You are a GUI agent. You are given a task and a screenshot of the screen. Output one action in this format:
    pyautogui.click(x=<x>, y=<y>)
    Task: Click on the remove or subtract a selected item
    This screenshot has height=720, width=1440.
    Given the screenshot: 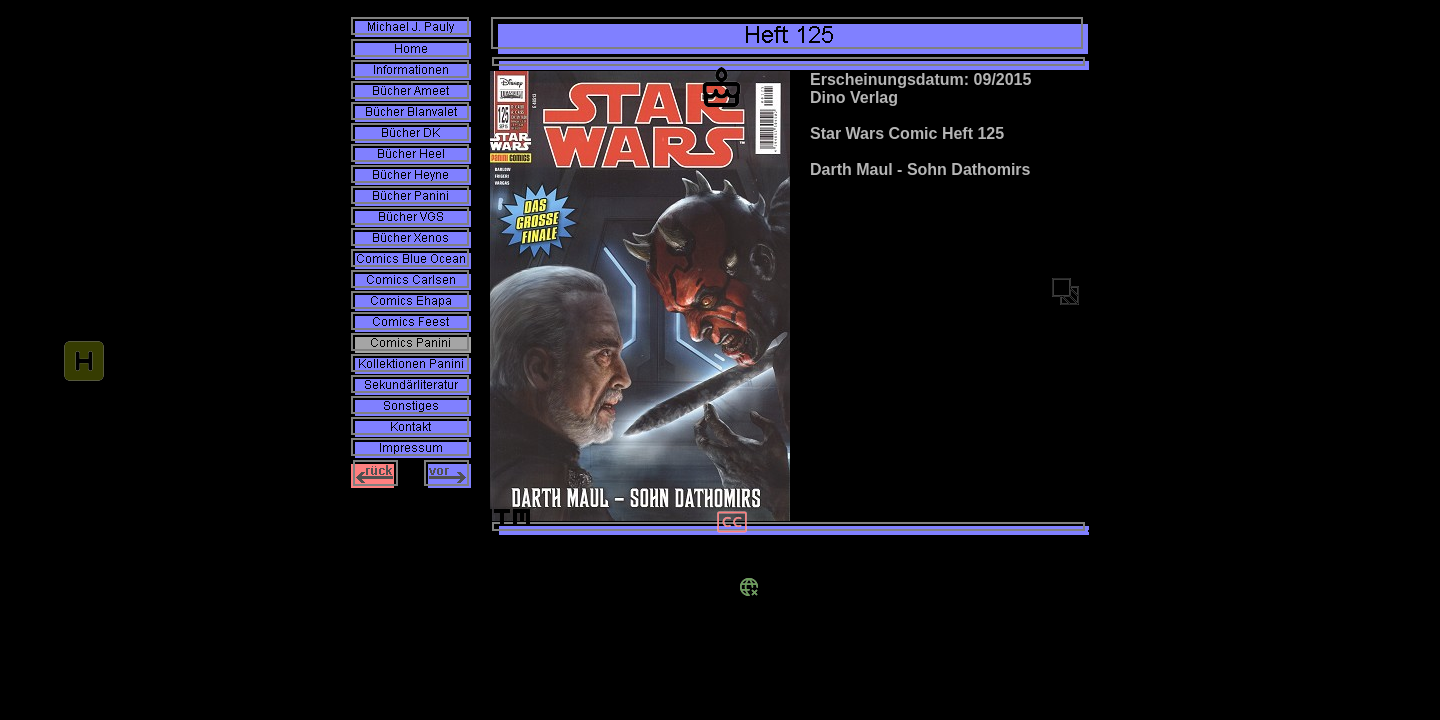 What is the action you would take?
    pyautogui.click(x=1065, y=291)
    